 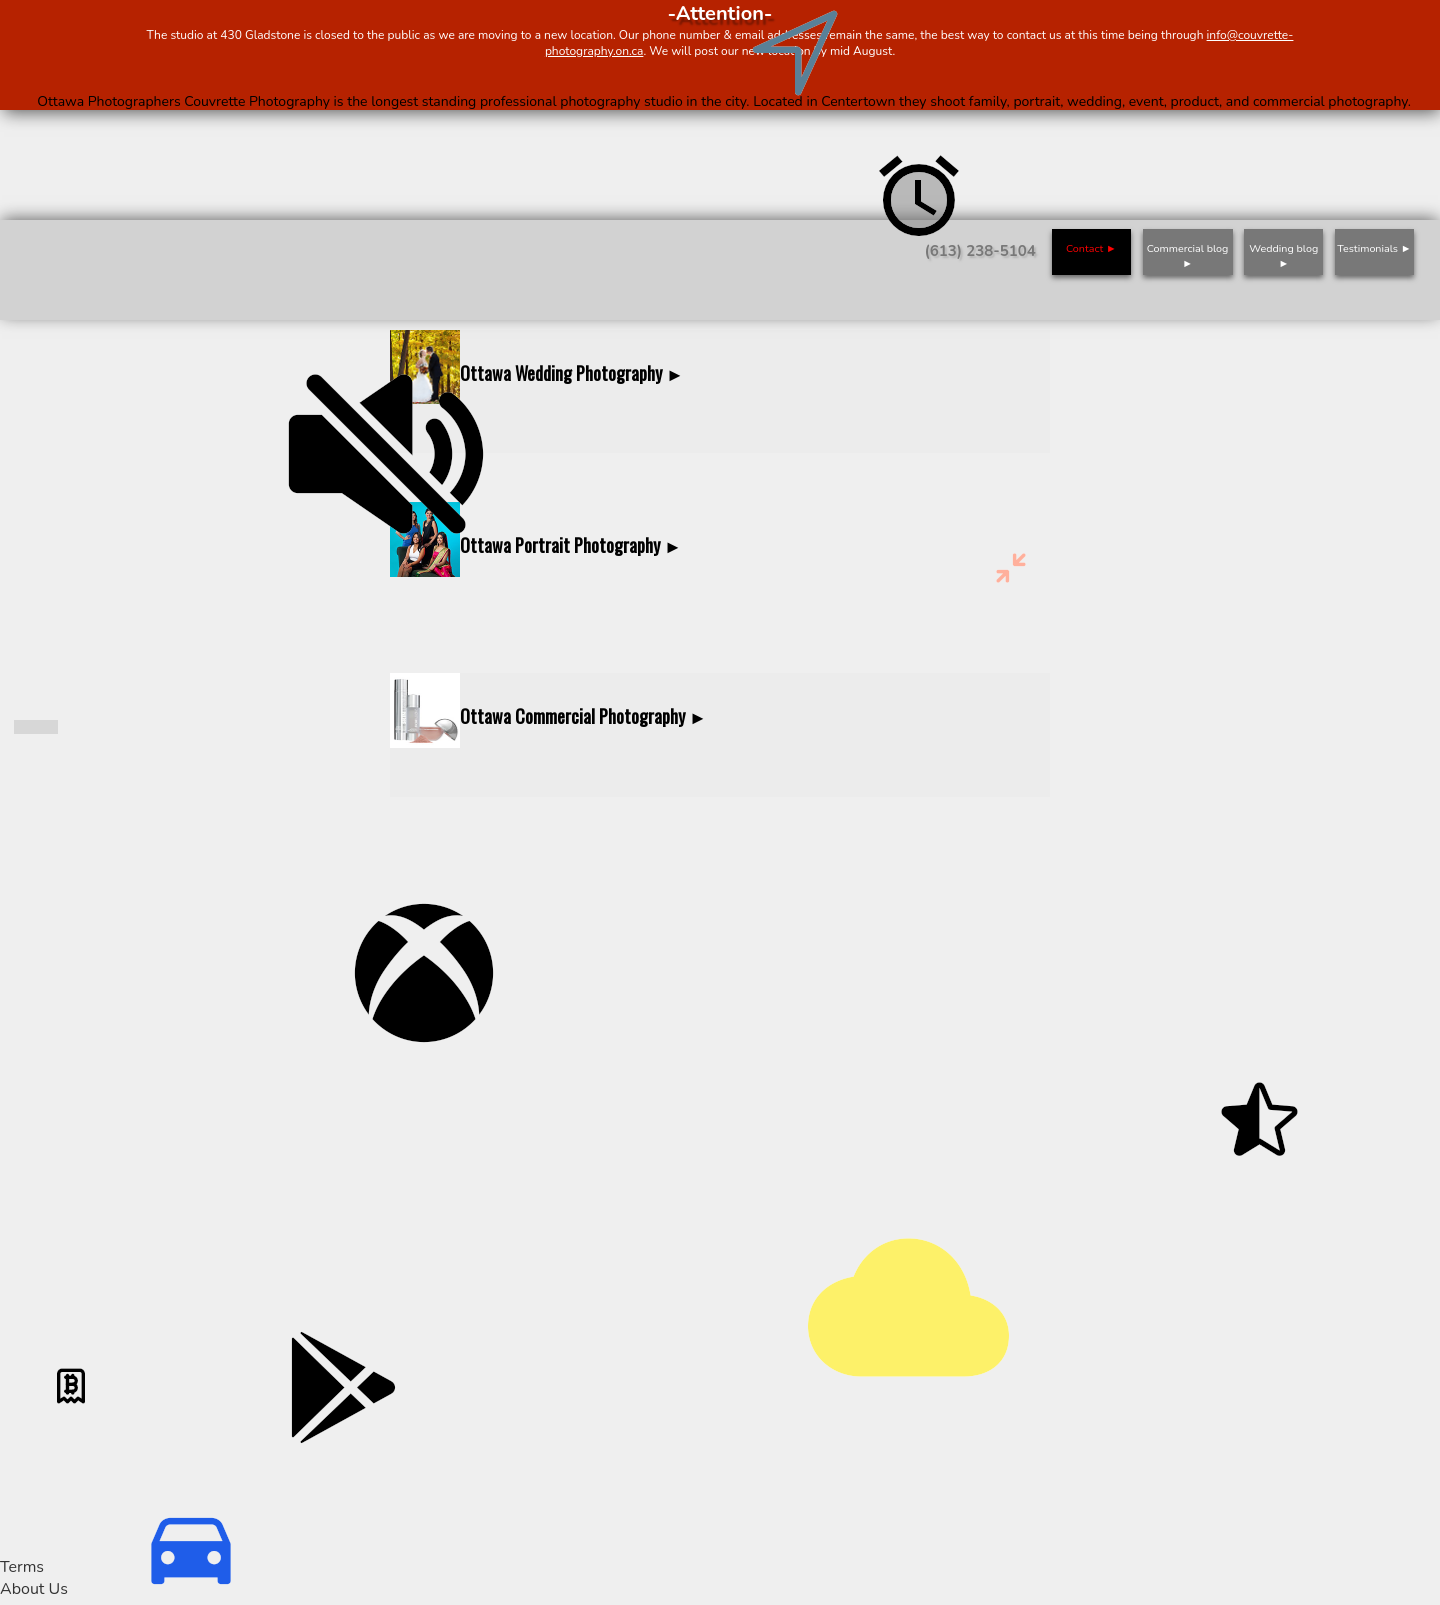 What do you see at coordinates (343, 1387) in the screenshot?
I see `open google play store` at bounding box center [343, 1387].